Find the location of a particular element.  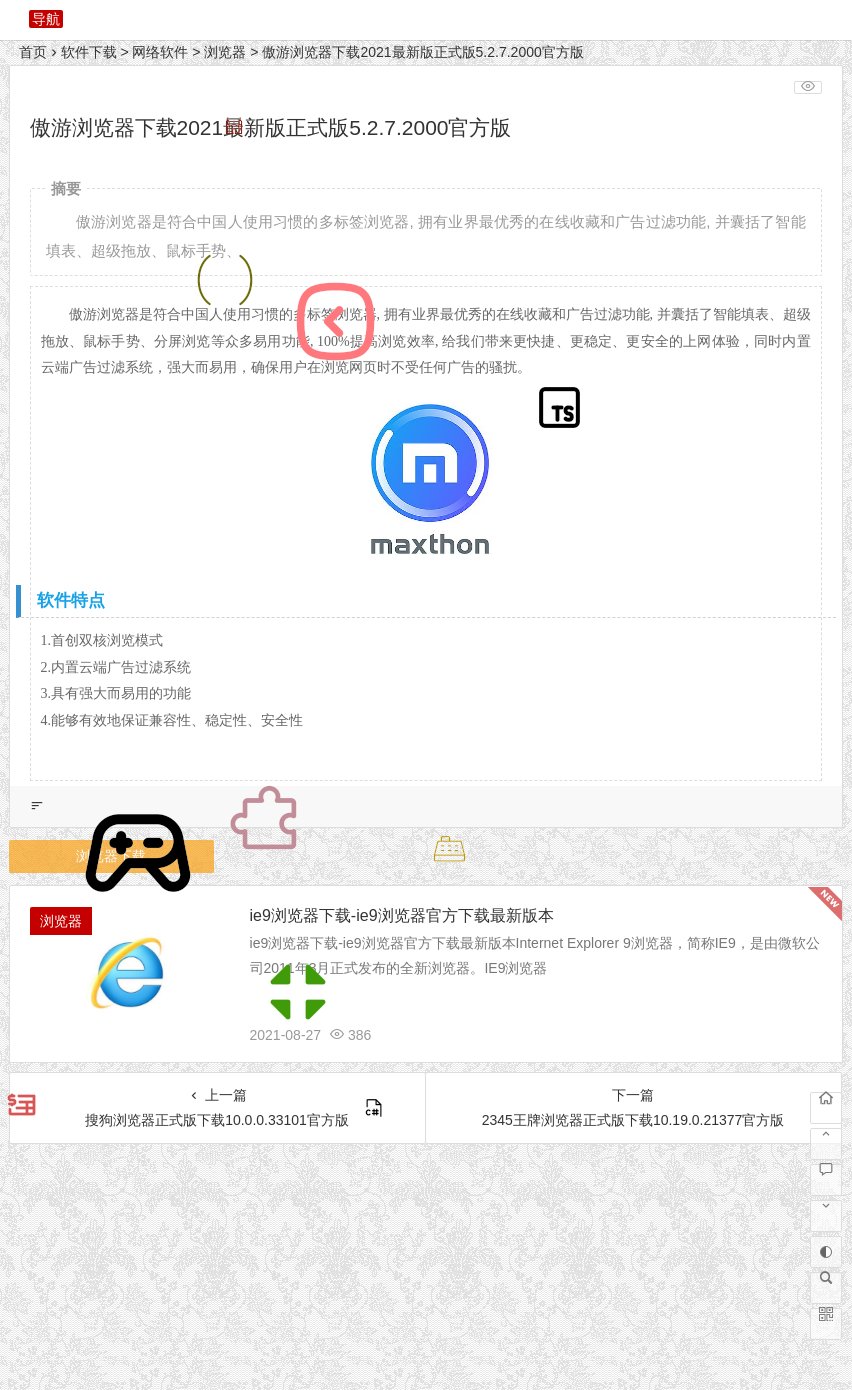

view invoice or billing details is located at coordinates (22, 1105).